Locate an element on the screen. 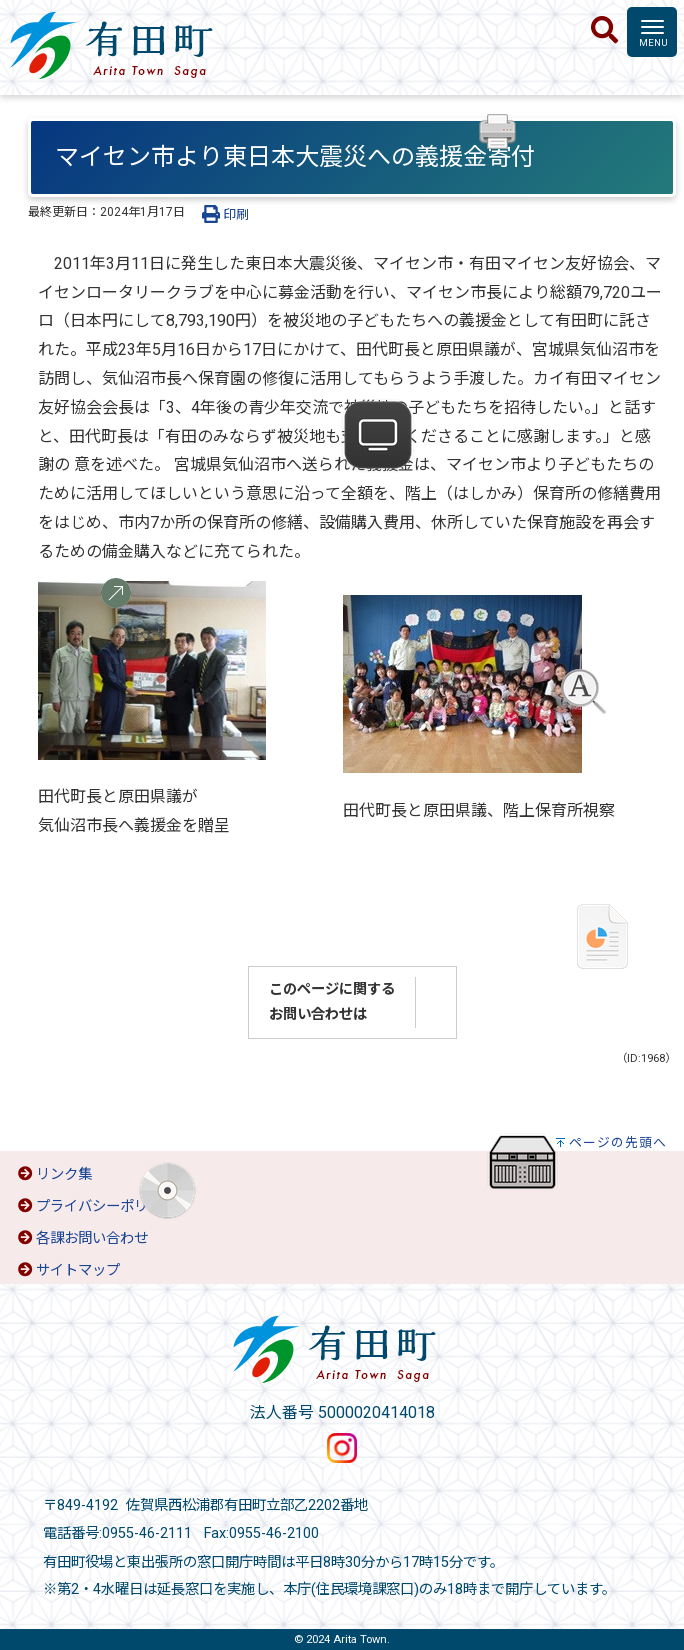 This screenshot has width=684, height=1650. search for text or content is located at coordinates (583, 691).